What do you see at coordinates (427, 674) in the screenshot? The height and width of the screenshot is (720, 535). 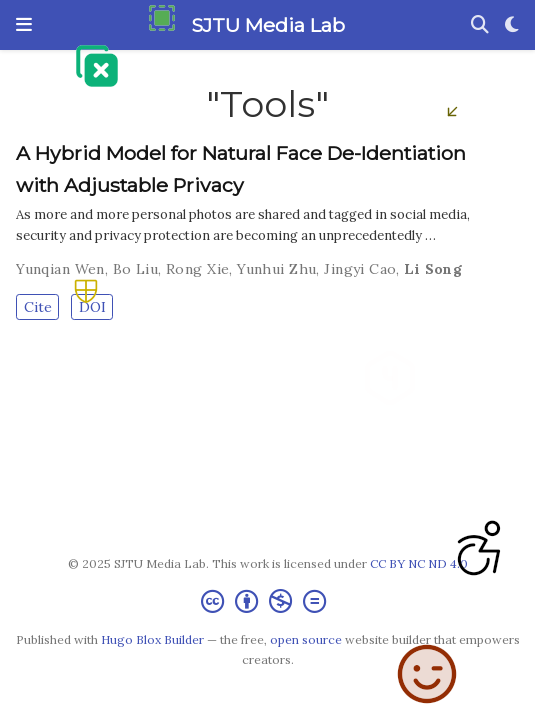 I see `insert a winking emoji or emoticon` at bounding box center [427, 674].